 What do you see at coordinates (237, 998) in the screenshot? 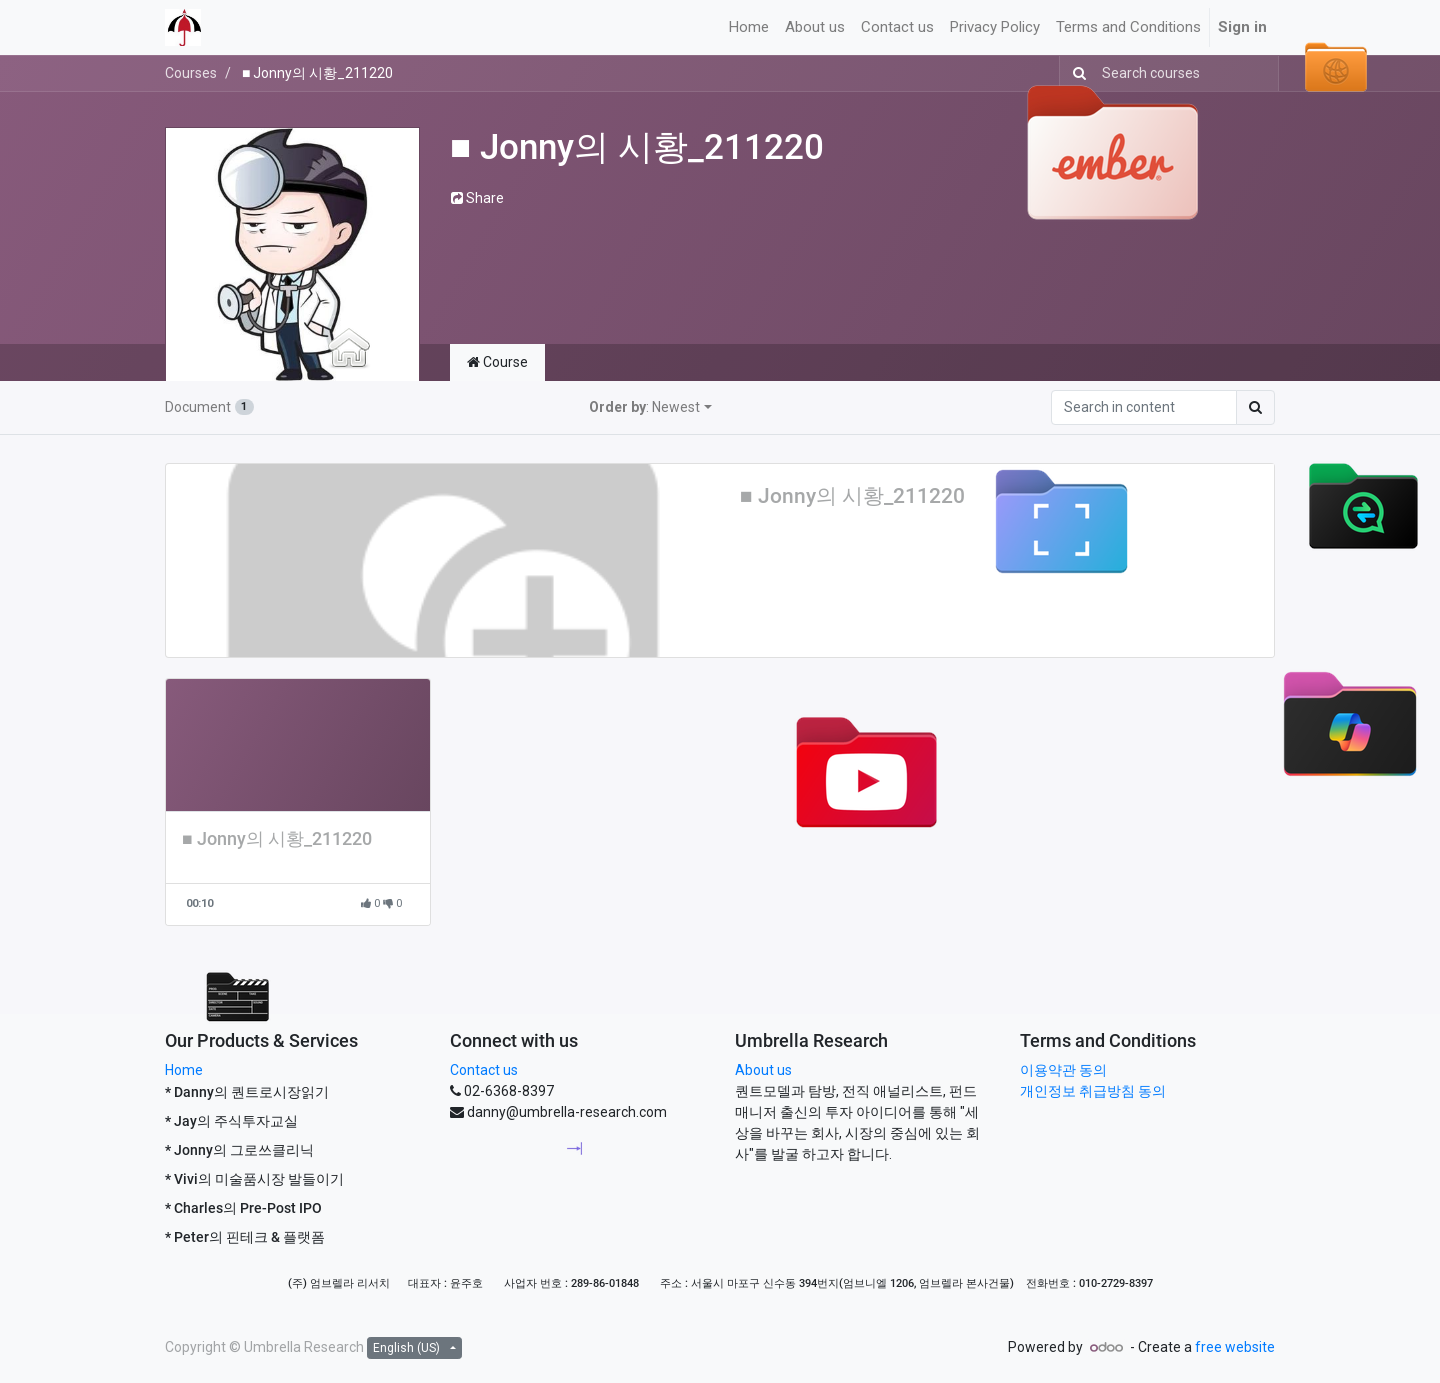
I see `open your movies folder` at bounding box center [237, 998].